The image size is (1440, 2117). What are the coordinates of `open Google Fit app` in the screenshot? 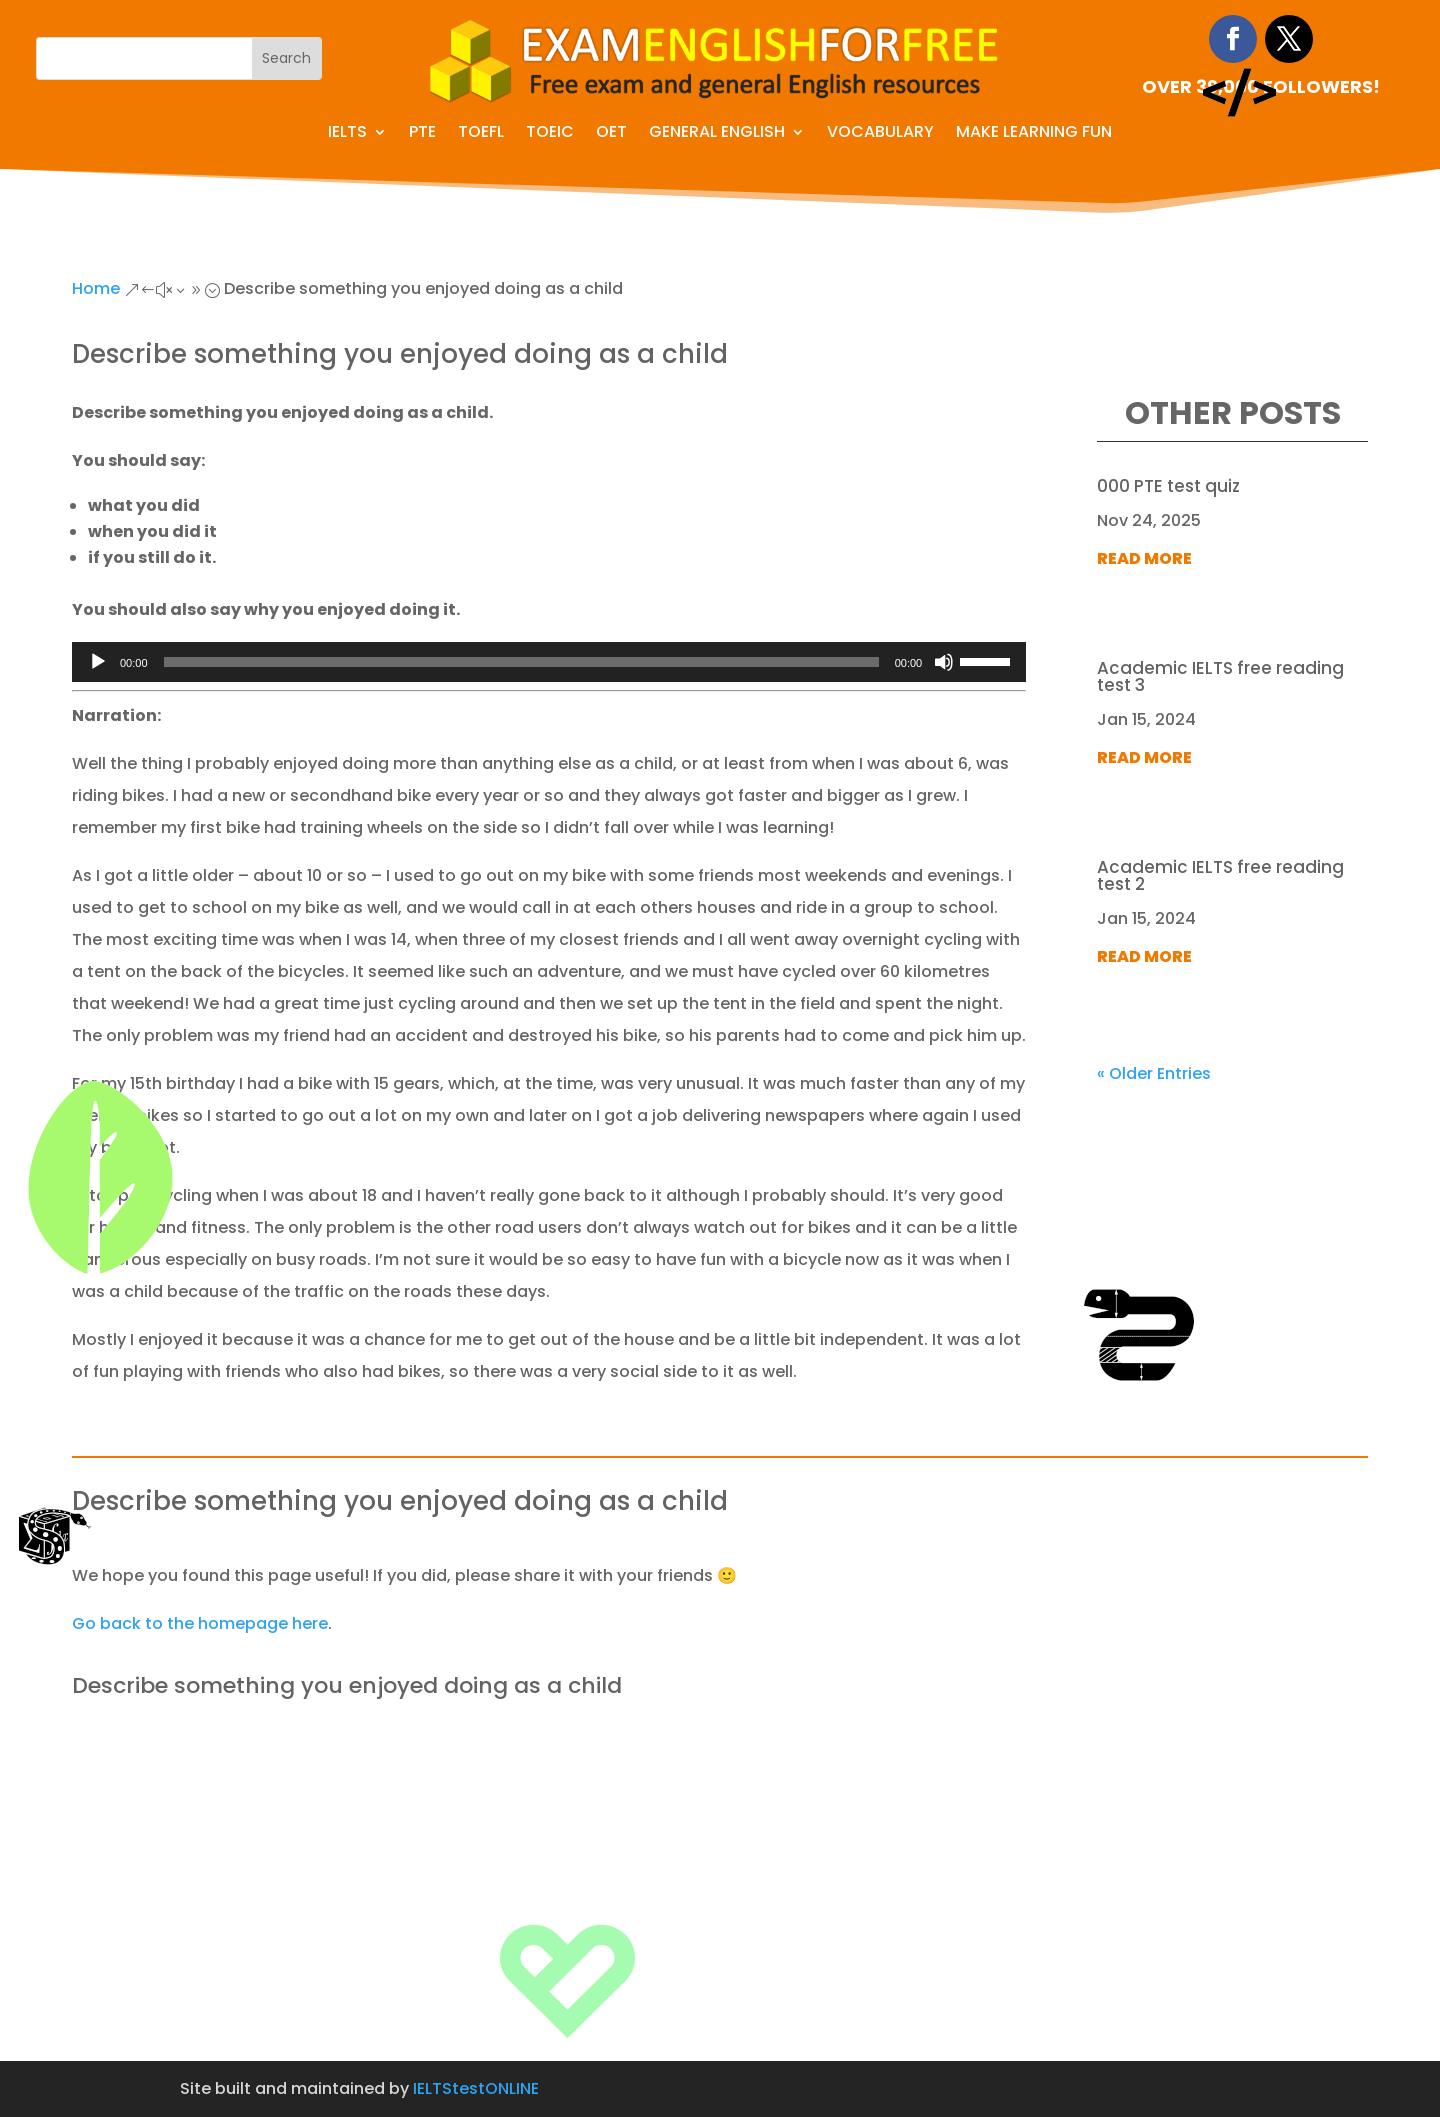 It's located at (567, 1981).